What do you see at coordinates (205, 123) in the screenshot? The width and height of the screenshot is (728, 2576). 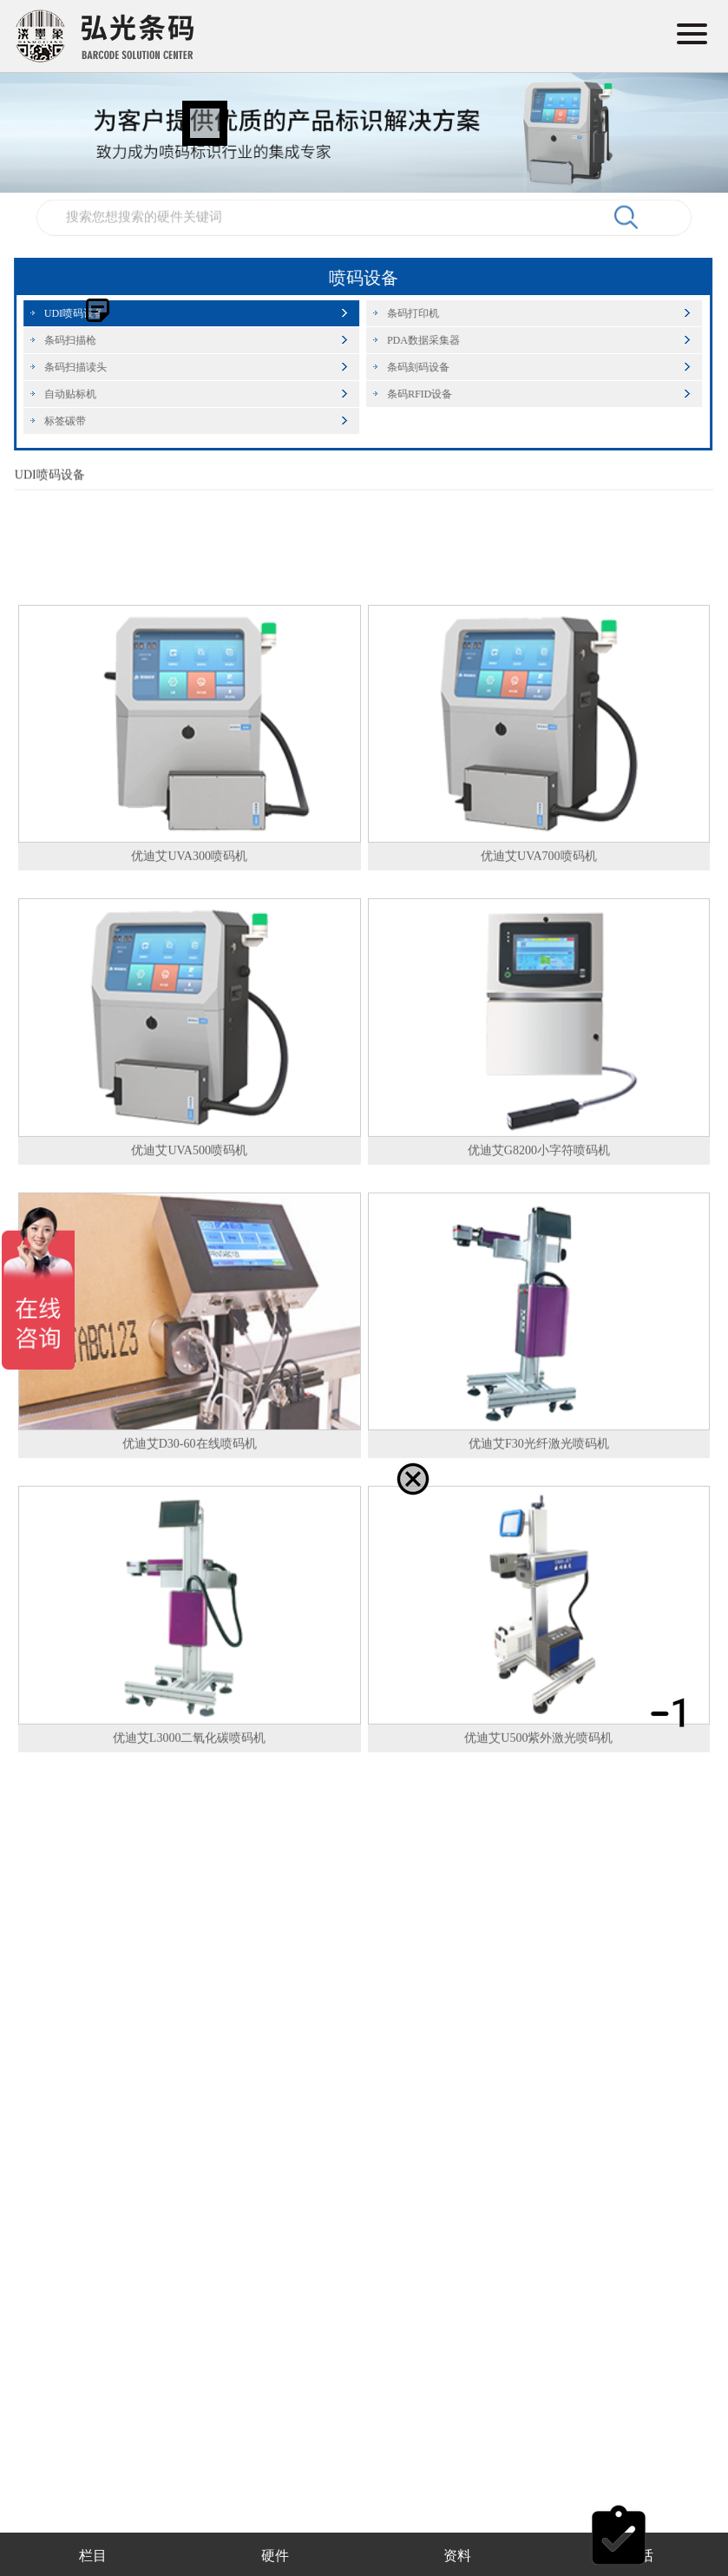 I see `stop media playback` at bounding box center [205, 123].